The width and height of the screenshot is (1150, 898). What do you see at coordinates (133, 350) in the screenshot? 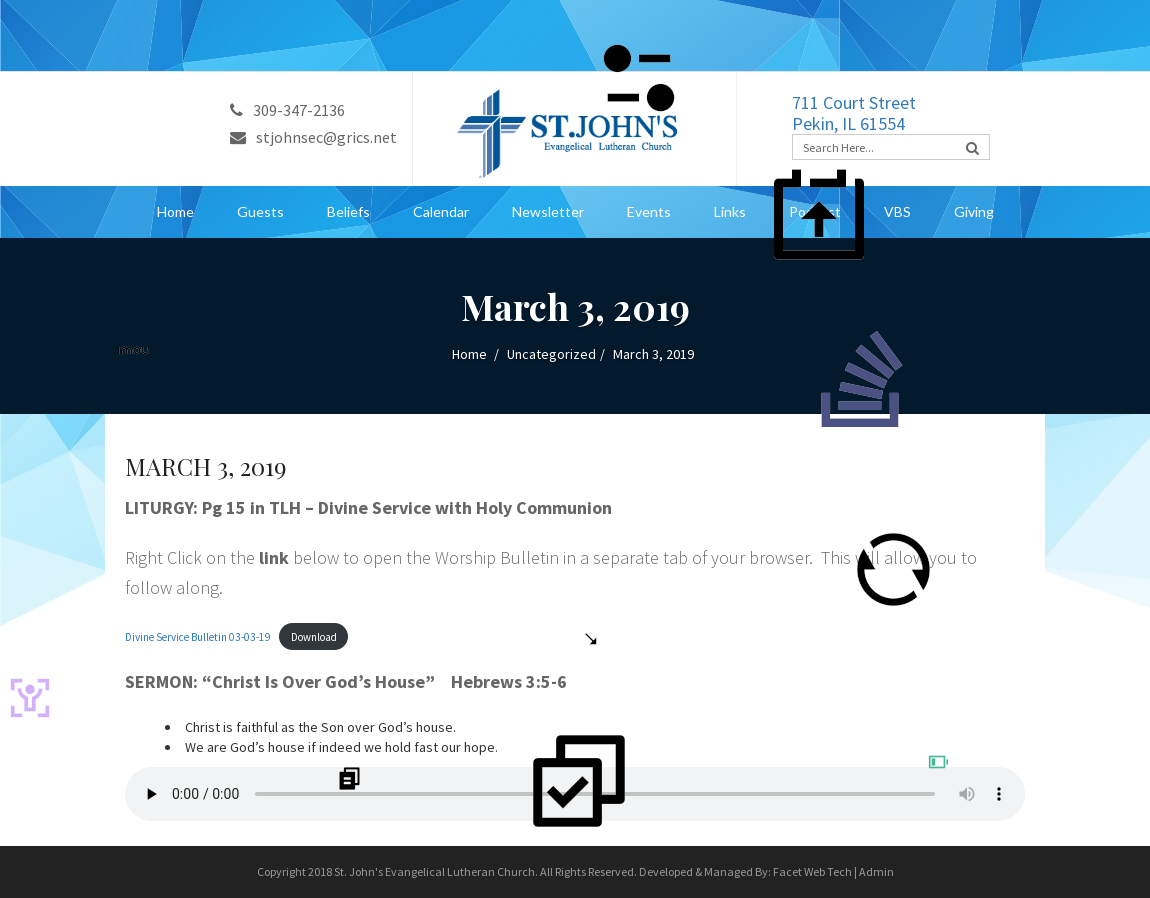
I see `open the imou smart home camera app` at bounding box center [133, 350].